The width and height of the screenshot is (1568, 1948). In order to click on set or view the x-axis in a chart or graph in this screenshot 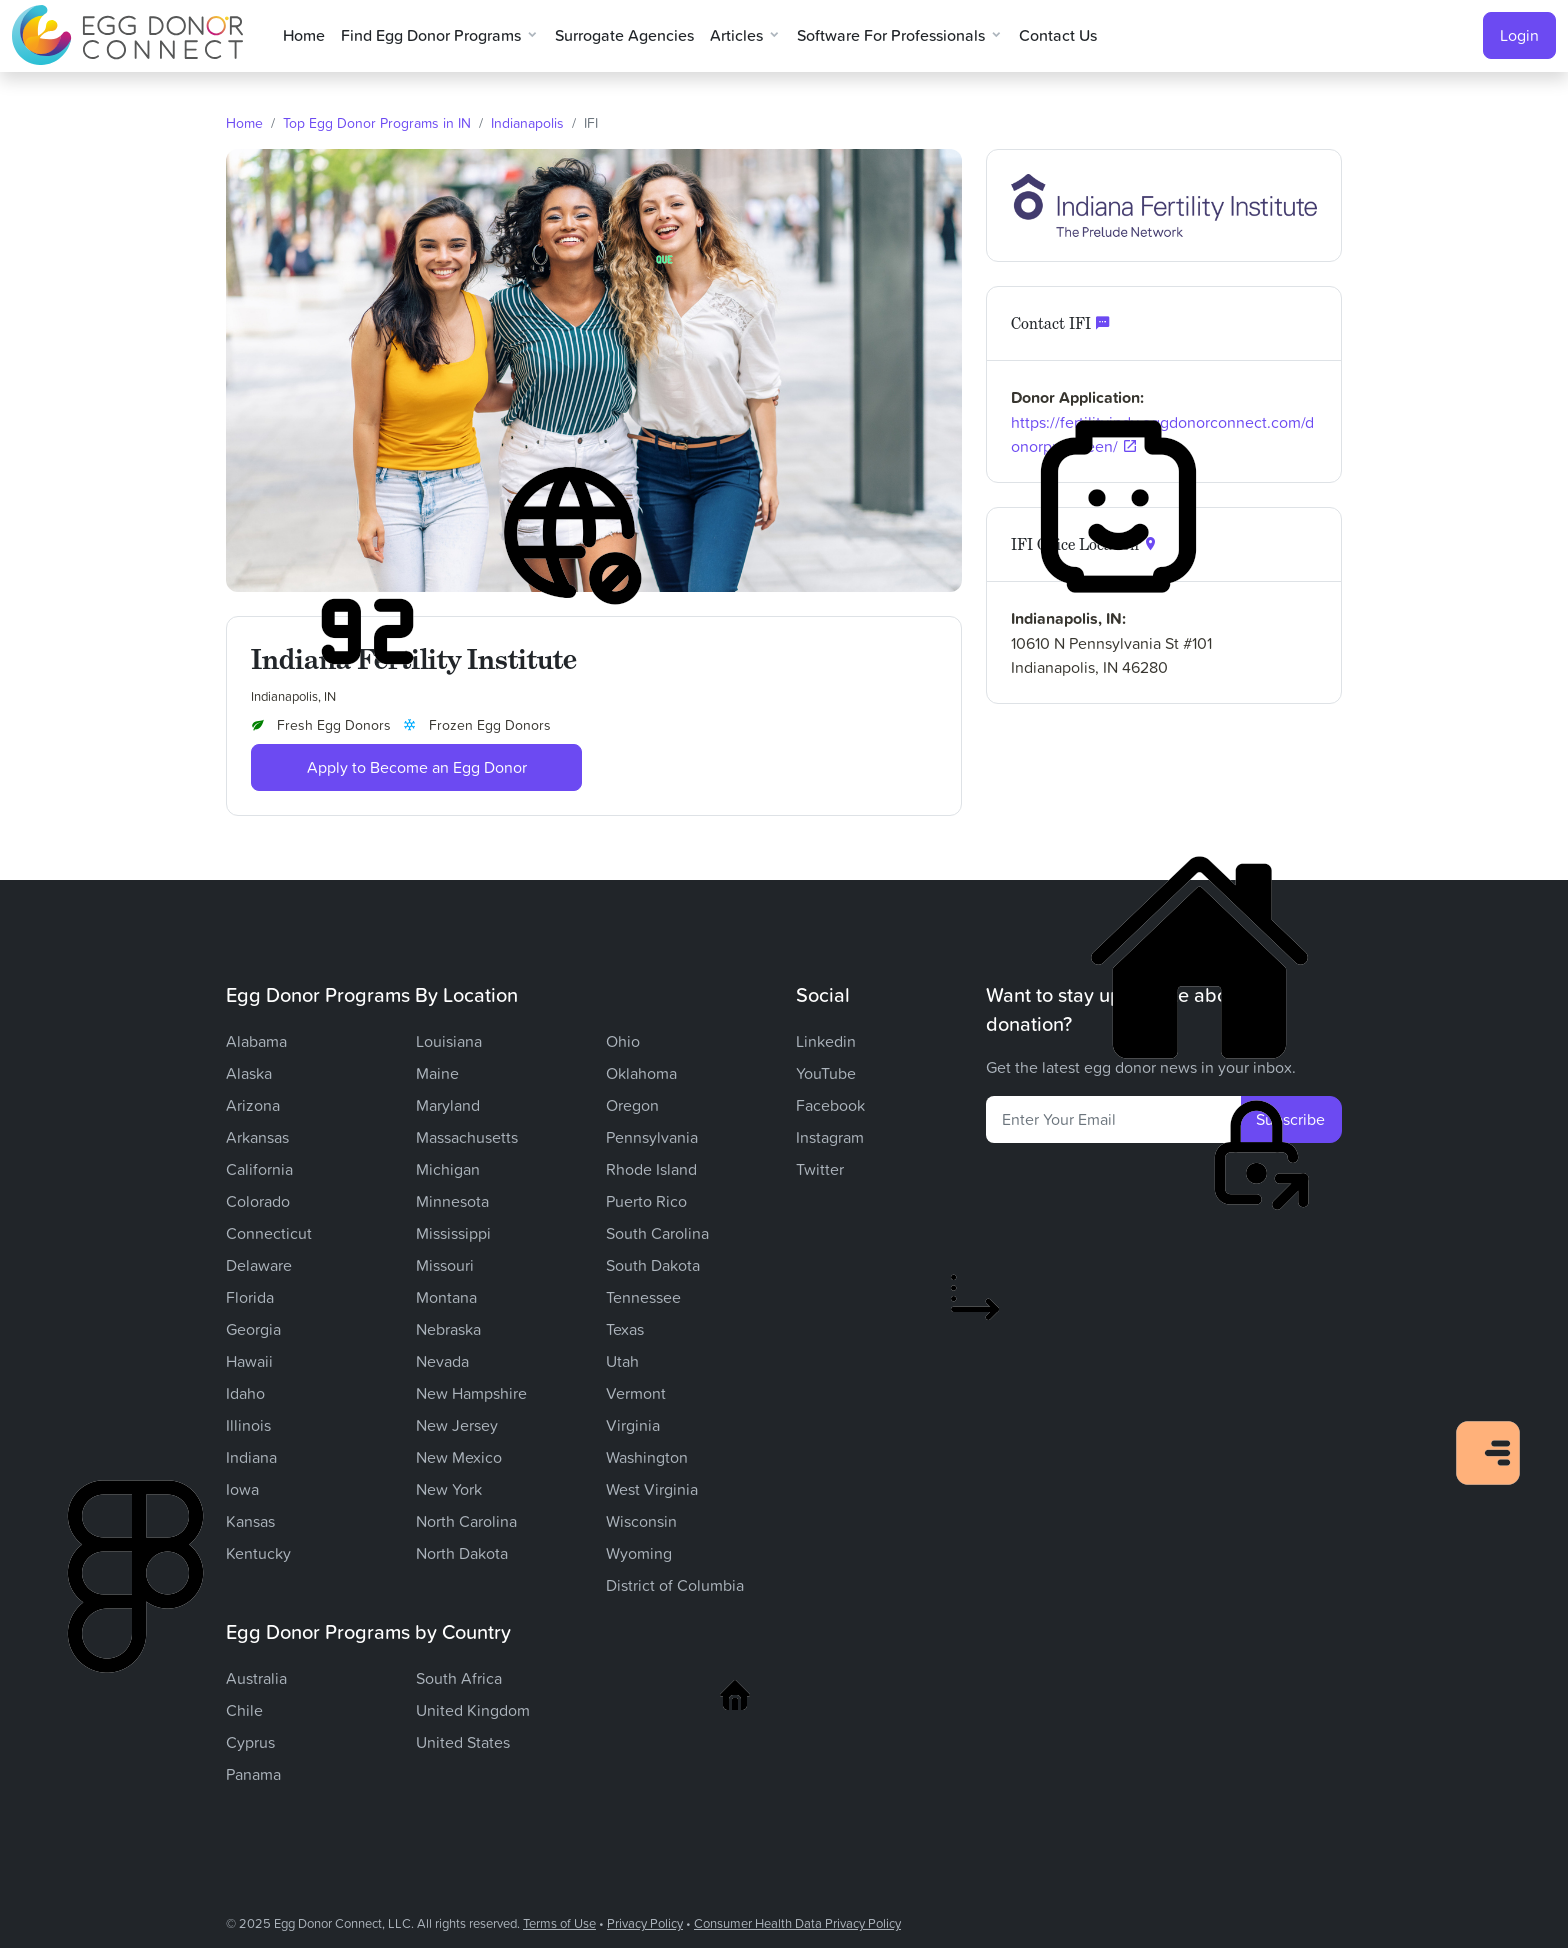, I will do `click(975, 1296)`.